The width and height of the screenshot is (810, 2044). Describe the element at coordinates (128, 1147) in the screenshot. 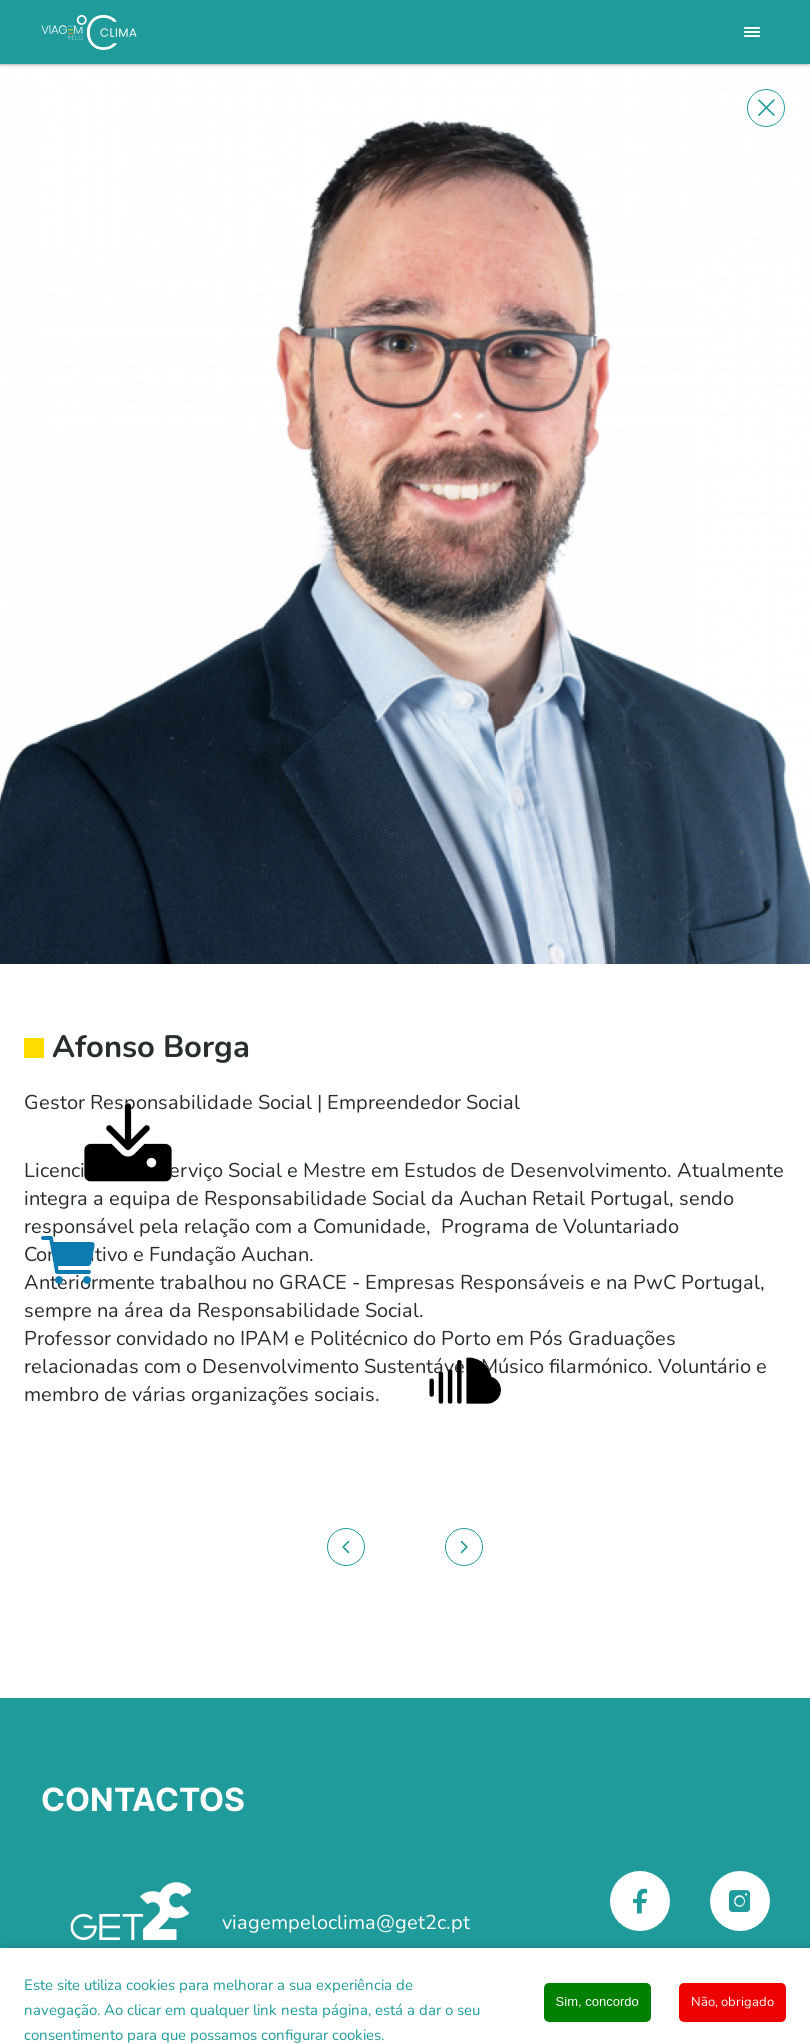

I see `download a file to your device` at that location.